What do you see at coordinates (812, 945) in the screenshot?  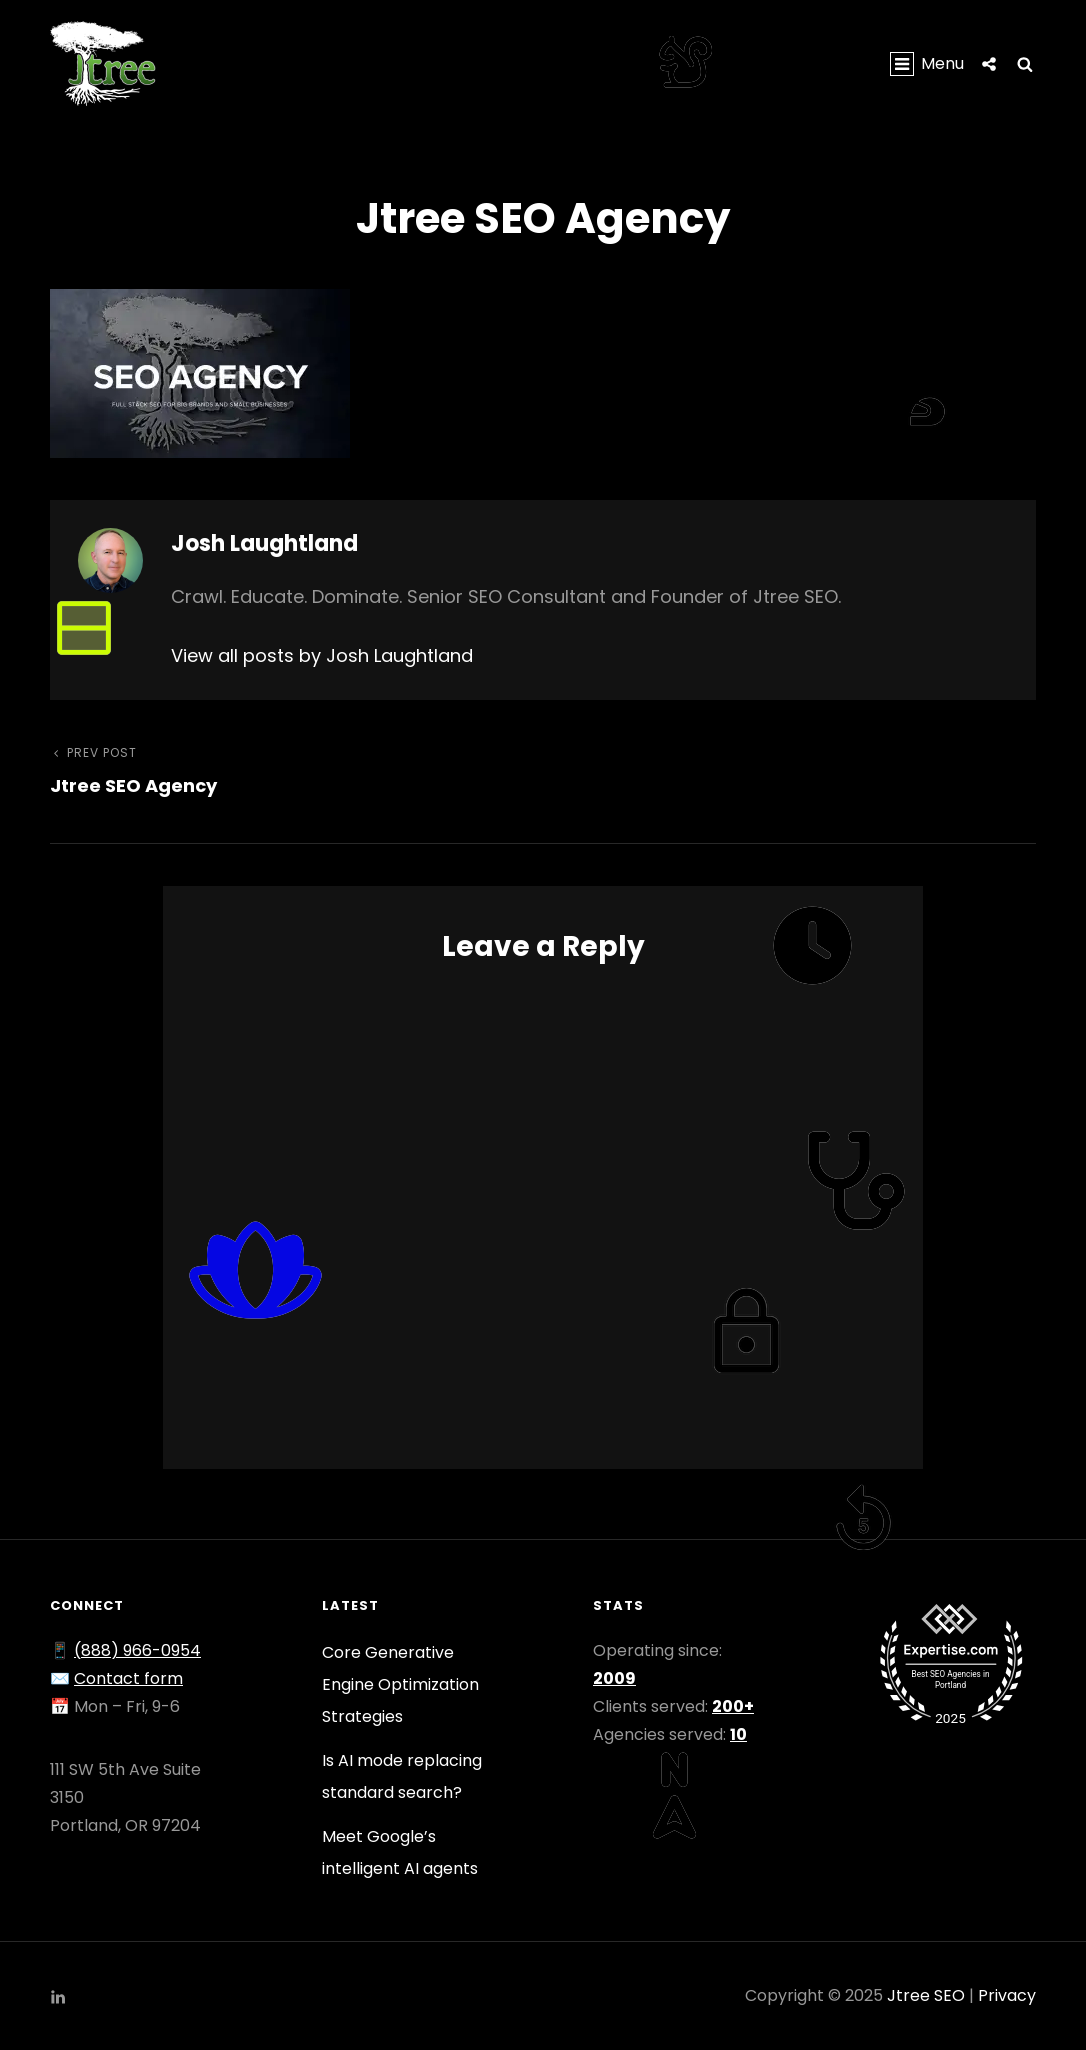 I see `view time or clock settings` at bounding box center [812, 945].